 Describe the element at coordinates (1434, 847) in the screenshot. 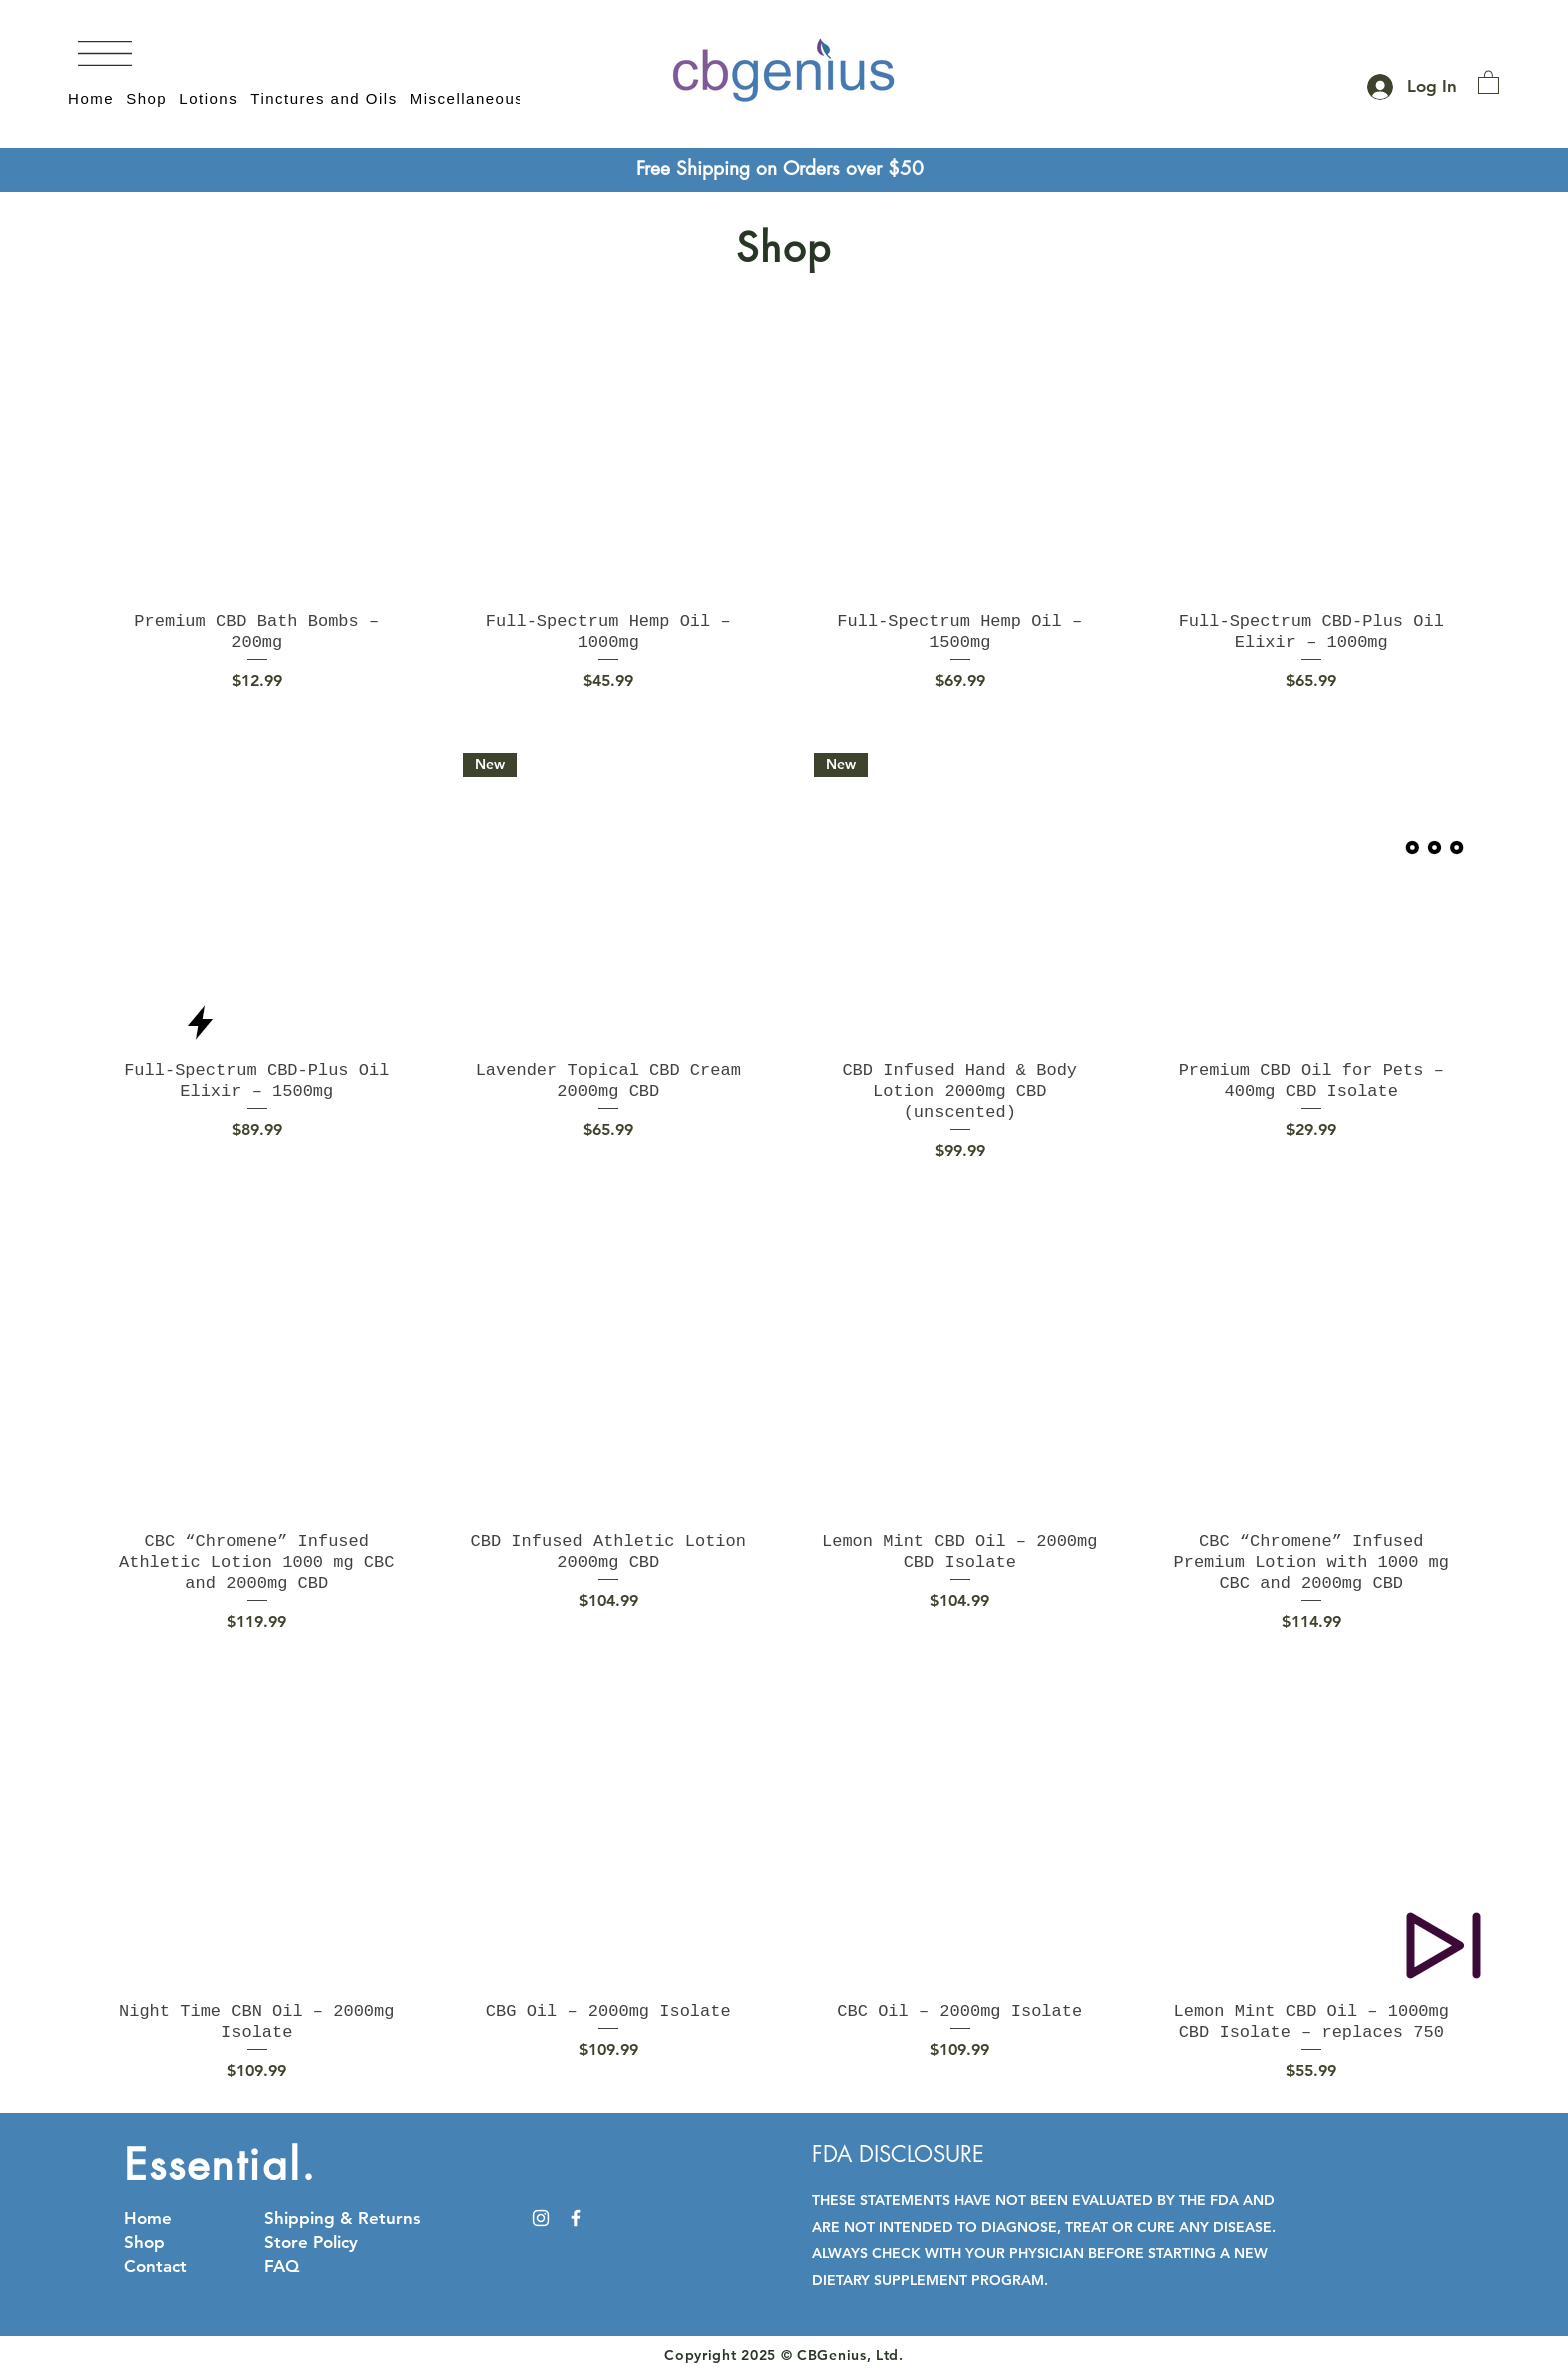

I see `access more options or actions` at that location.